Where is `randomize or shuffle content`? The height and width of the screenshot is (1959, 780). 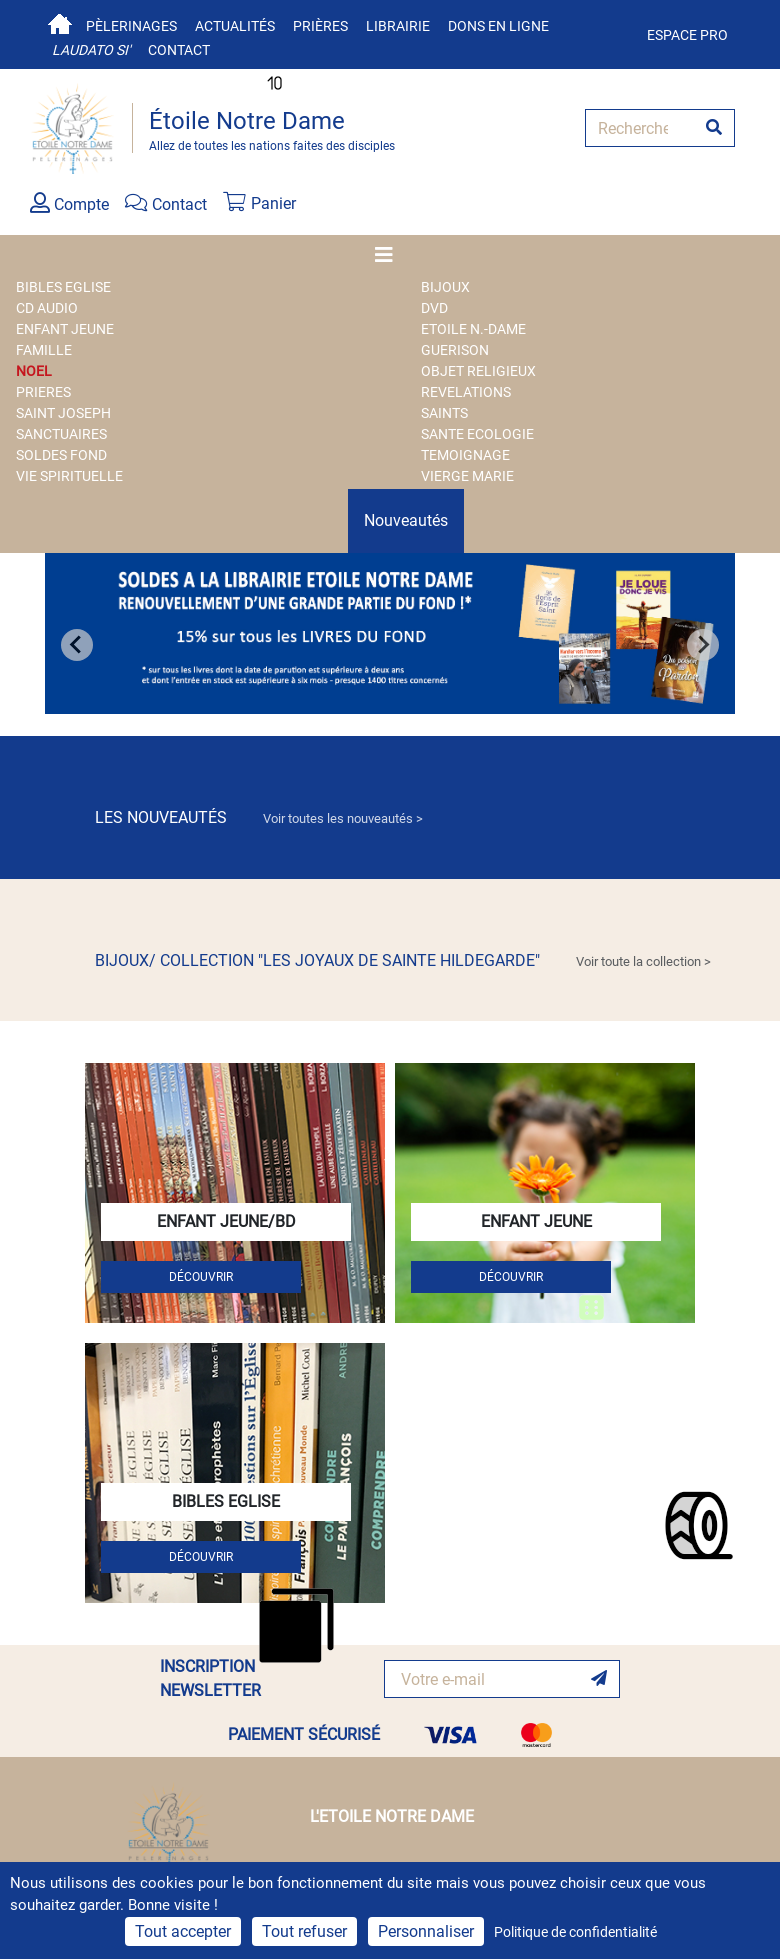
randomize or shuffle content is located at coordinates (591, 1307).